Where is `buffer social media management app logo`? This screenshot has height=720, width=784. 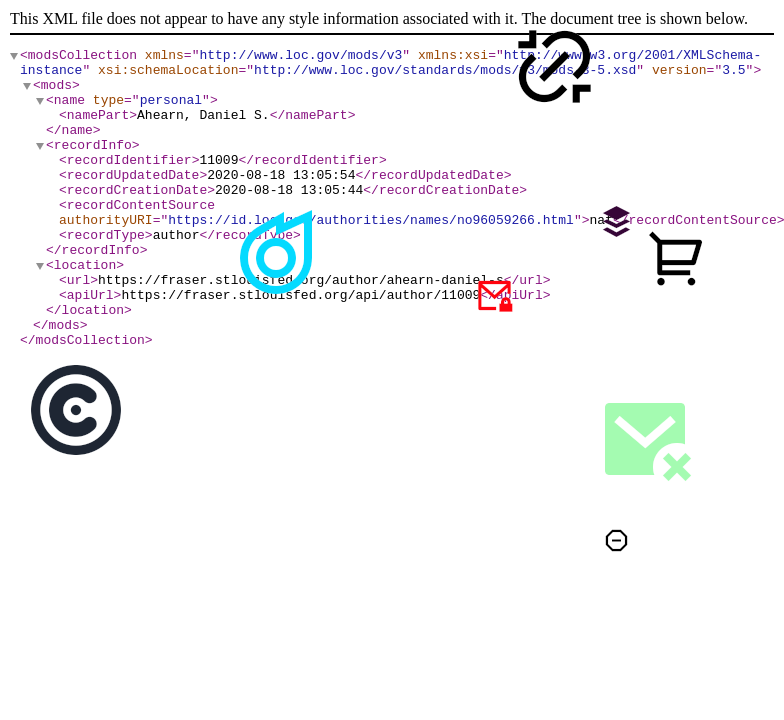
buffer social media management app logo is located at coordinates (616, 221).